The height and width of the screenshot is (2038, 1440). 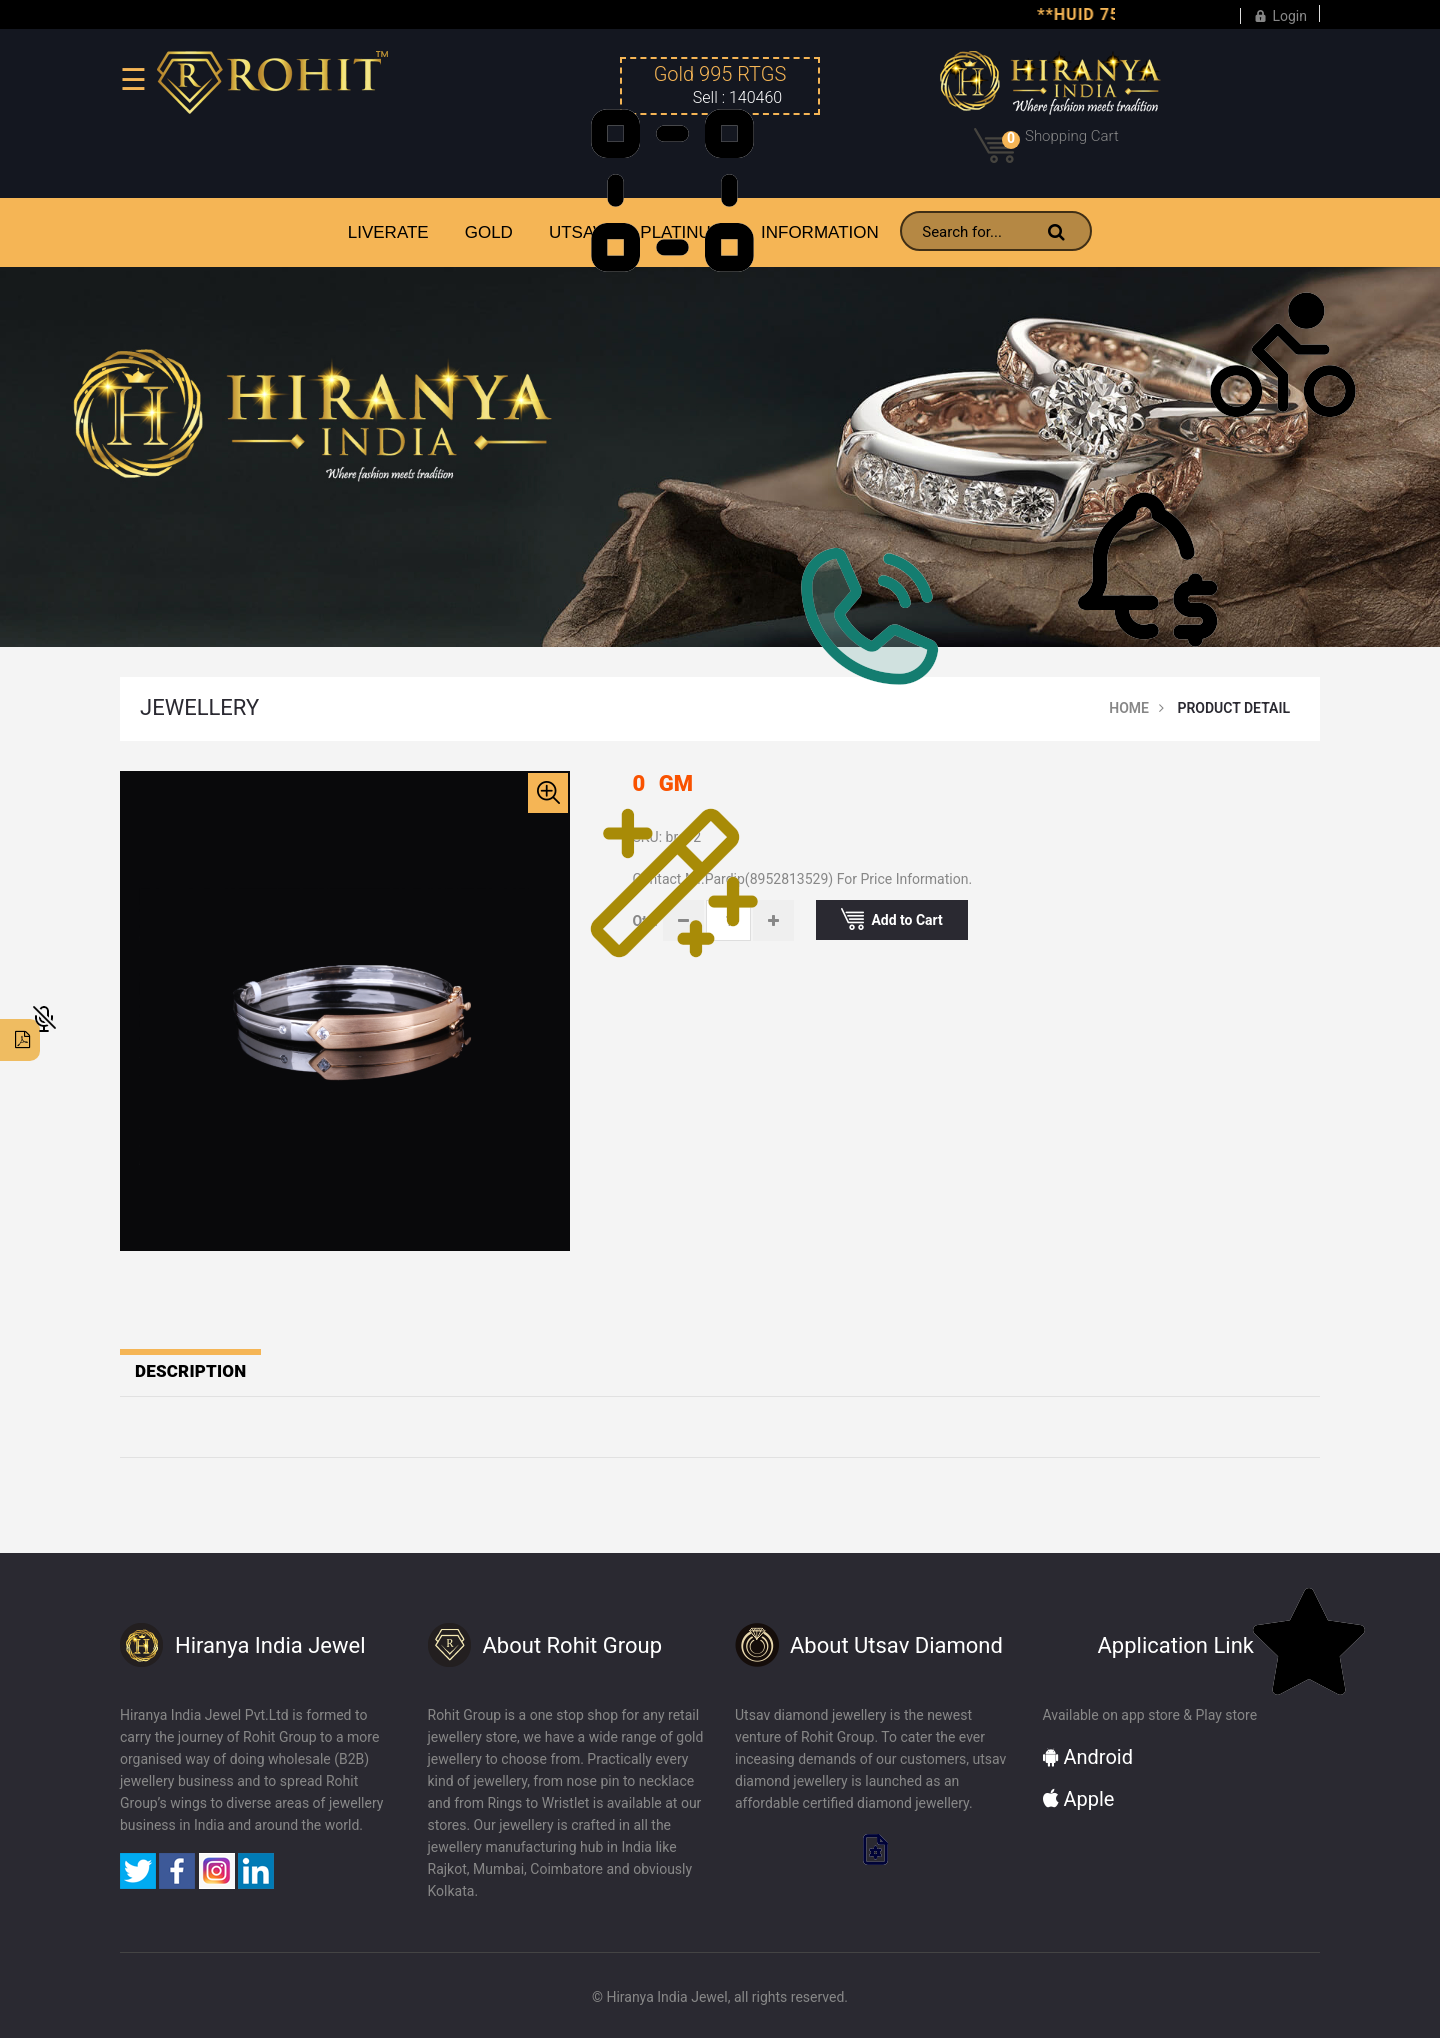 I want to click on access bike rental or cycling options, so click(x=1283, y=360).